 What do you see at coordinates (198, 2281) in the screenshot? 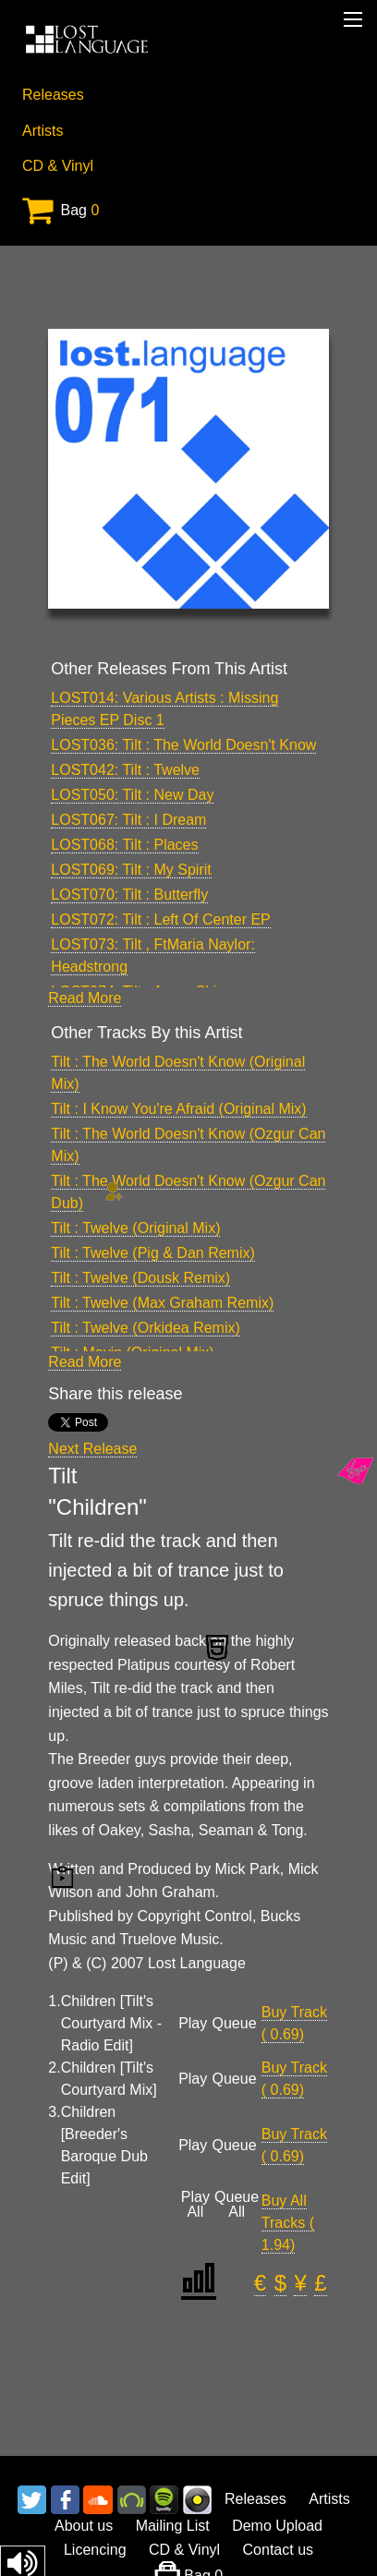
I see `open numbers spreadsheet app` at bounding box center [198, 2281].